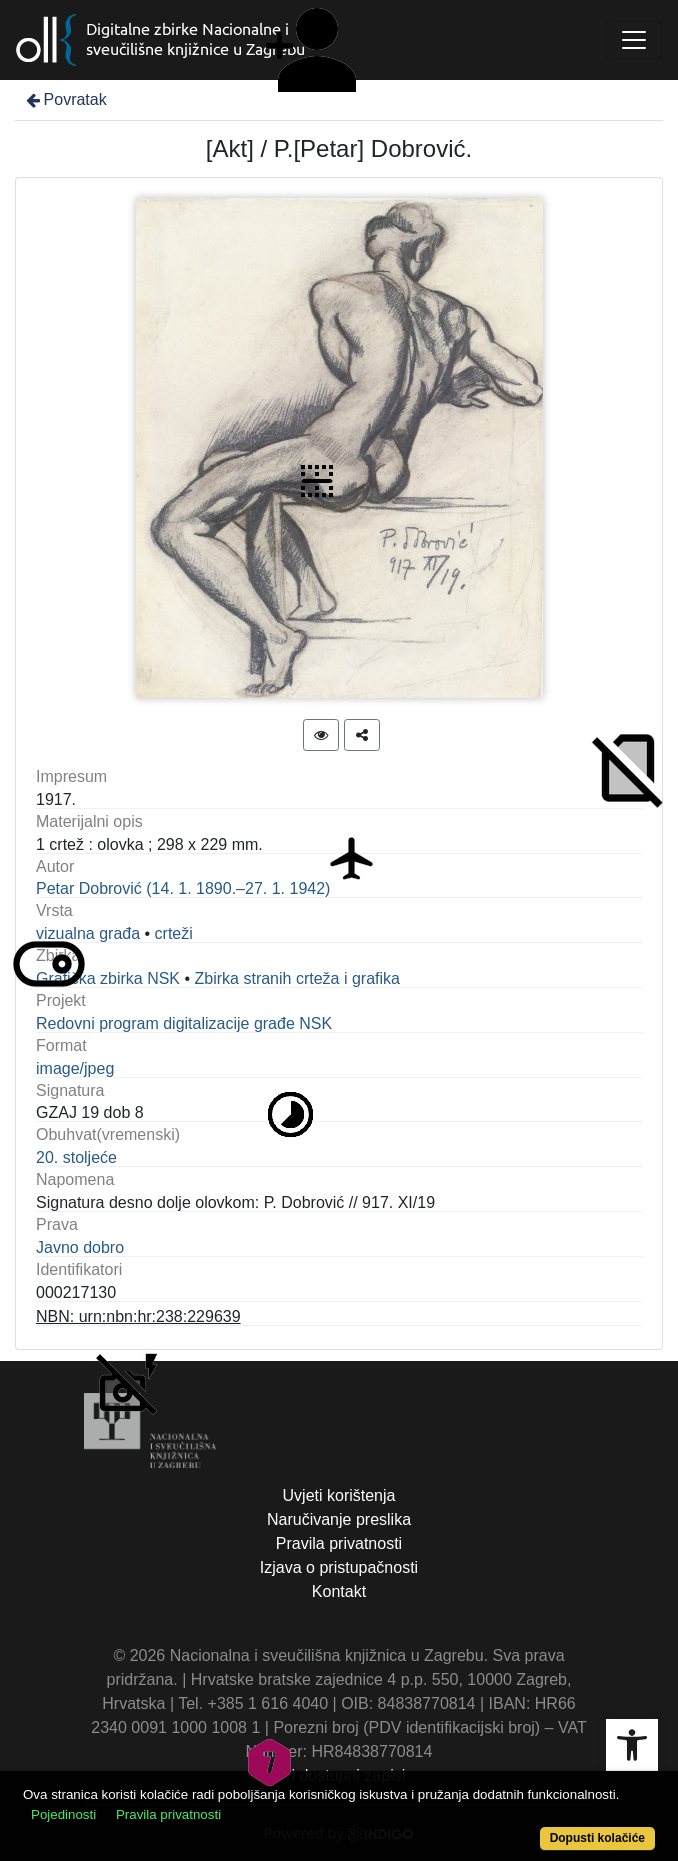 The image size is (678, 1861). Describe the element at coordinates (628, 768) in the screenshot. I see `indicates no sim card detected` at that location.